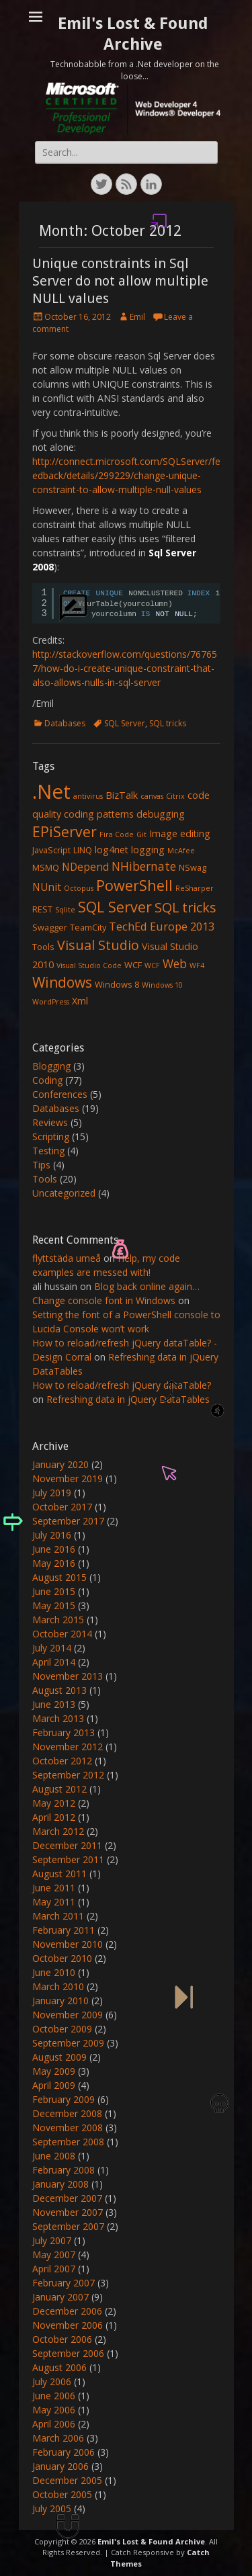  Describe the element at coordinates (169, 1391) in the screenshot. I see `go back and up in navigation` at that location.